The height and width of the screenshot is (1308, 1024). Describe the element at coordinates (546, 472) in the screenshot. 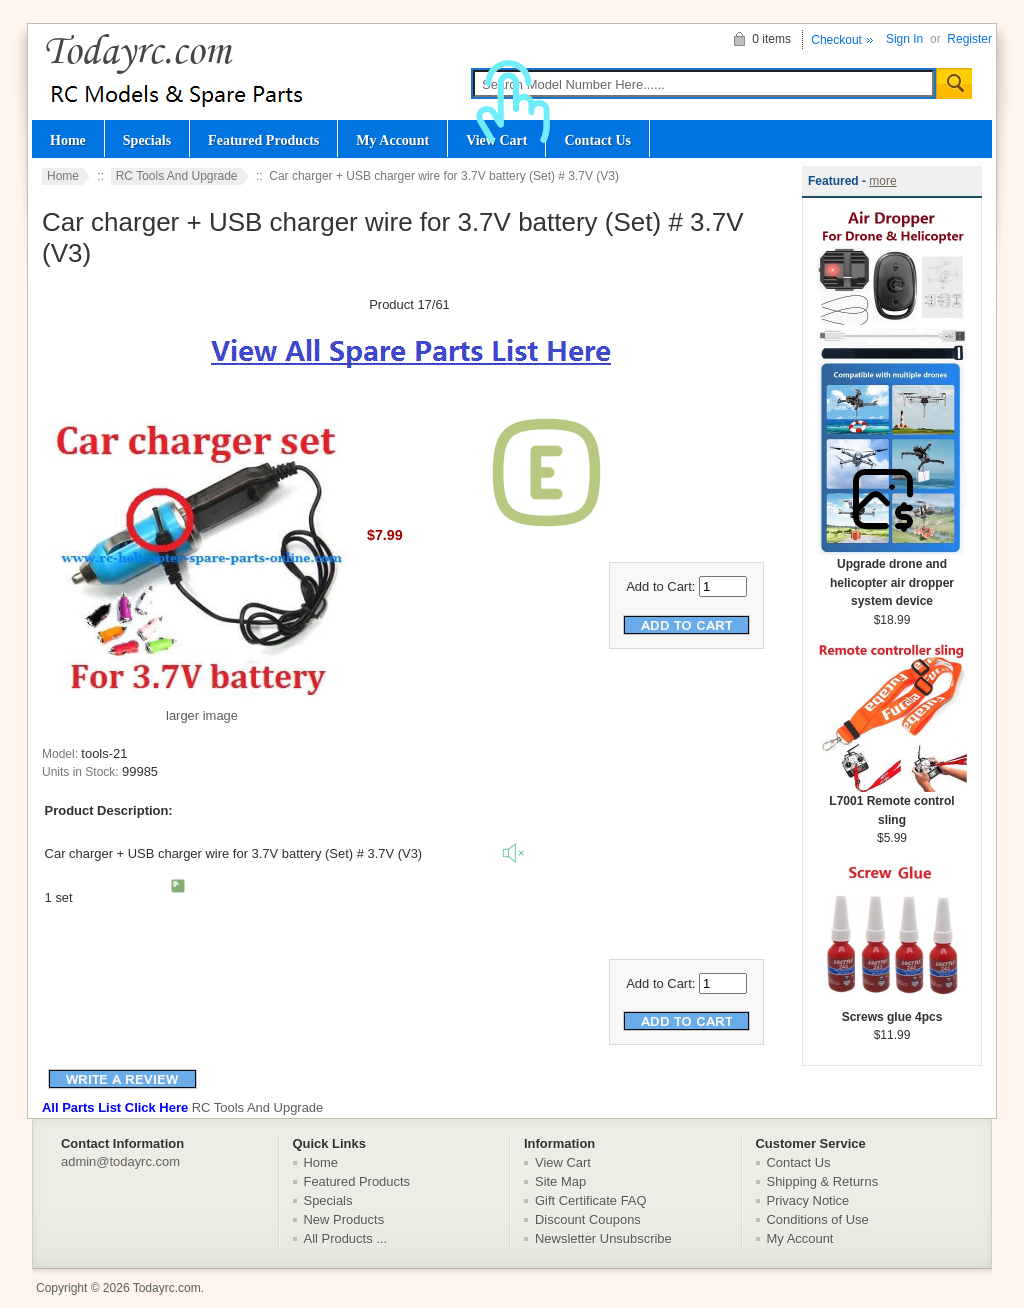

I see `indicates an item starting with the letter E` at that location.